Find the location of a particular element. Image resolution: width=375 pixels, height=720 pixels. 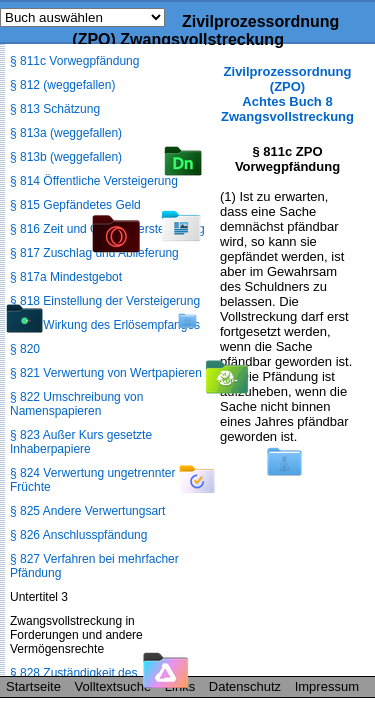

open the Antidote application folder is located at coordinates (284, 461).